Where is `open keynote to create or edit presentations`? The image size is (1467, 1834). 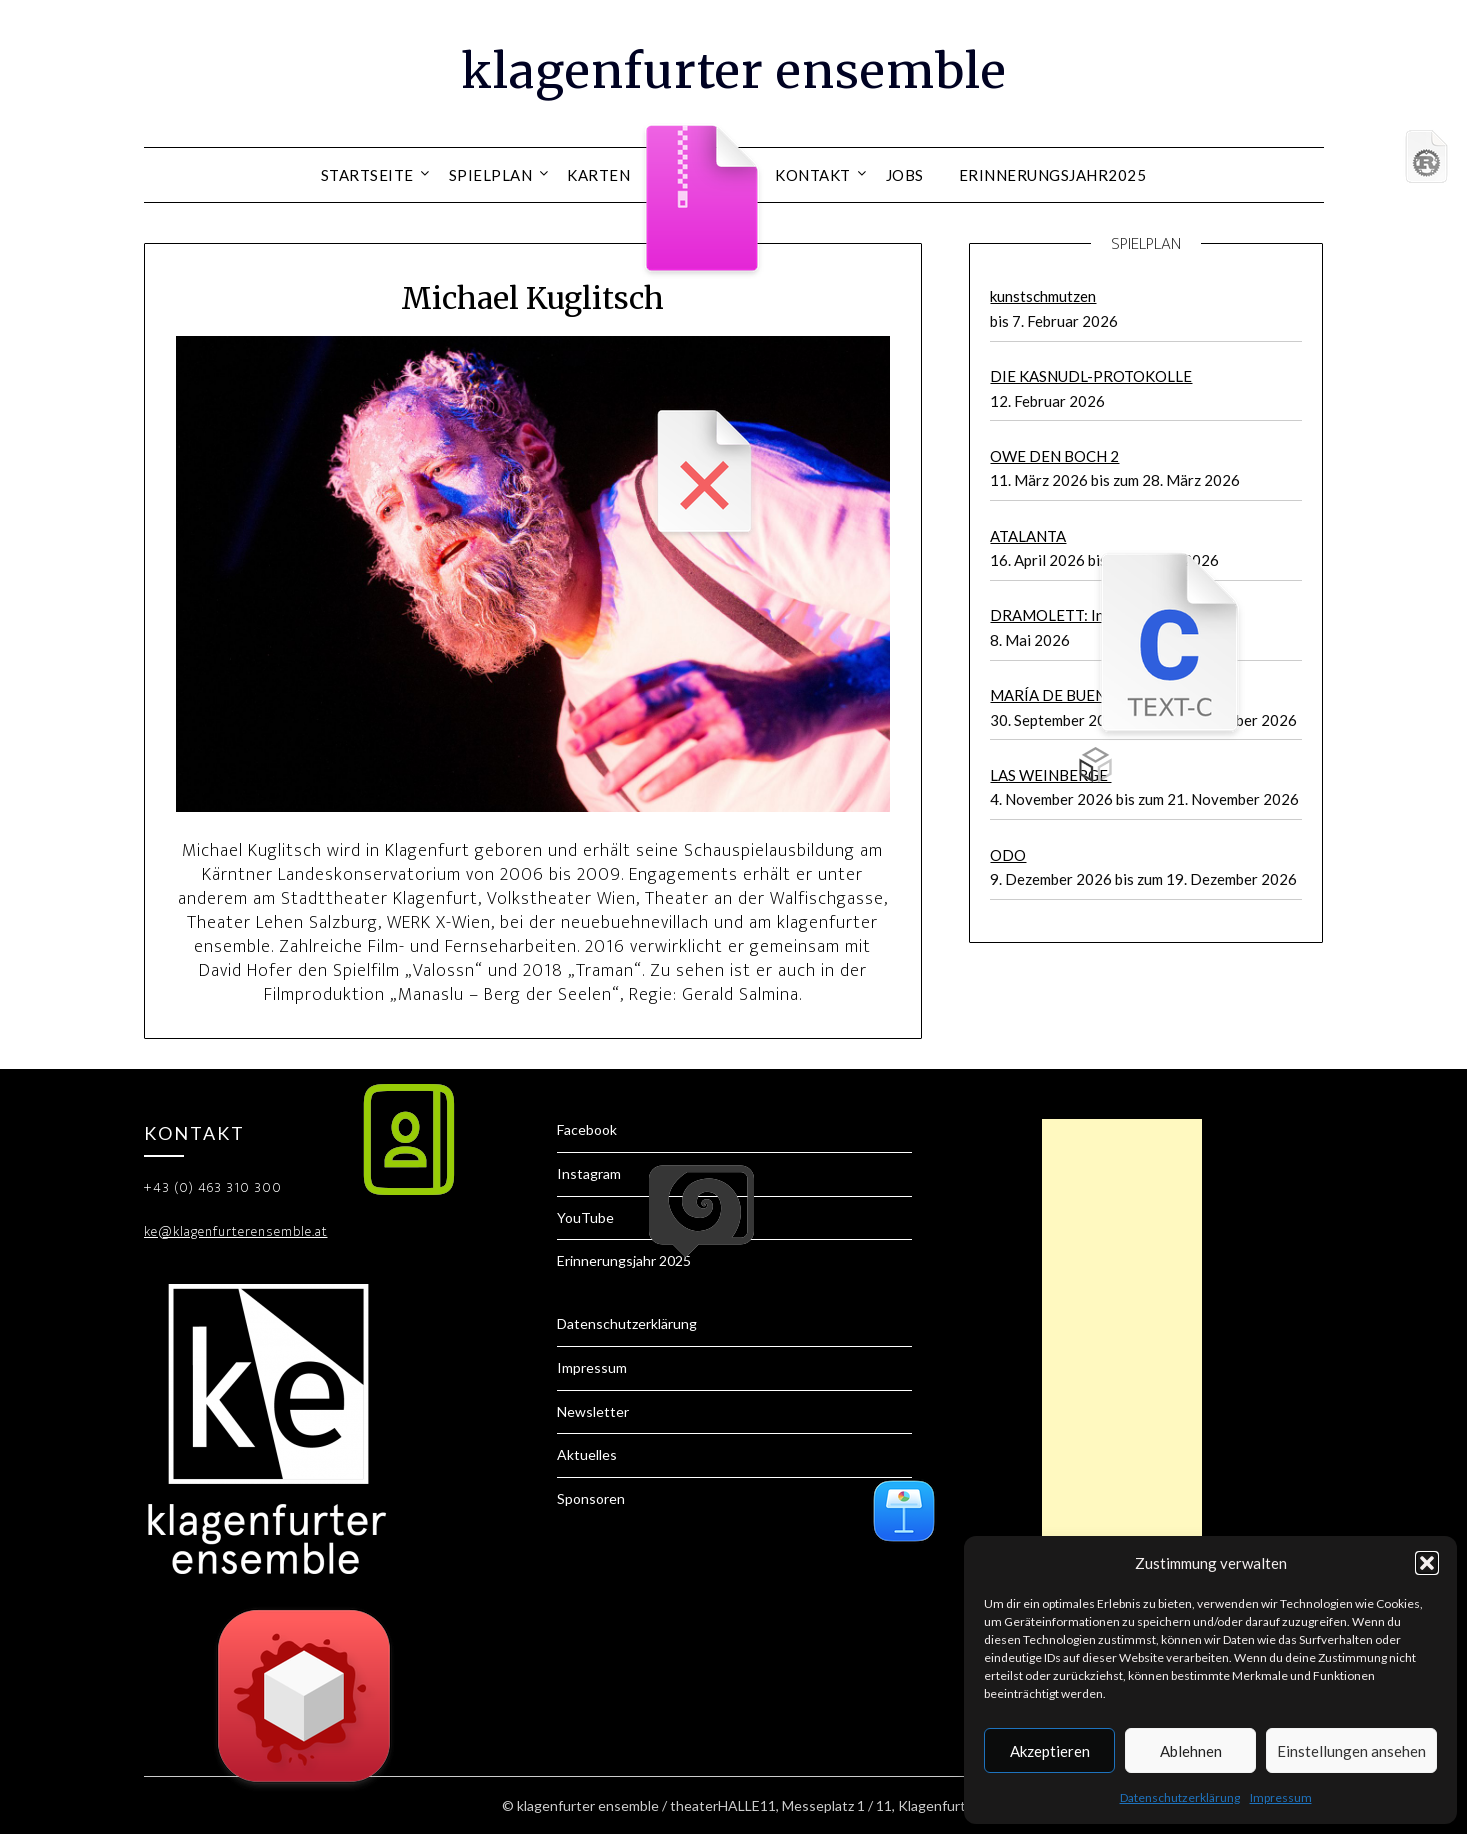 open keynote to create or edit presentations is located at coordinates (904, 1511).